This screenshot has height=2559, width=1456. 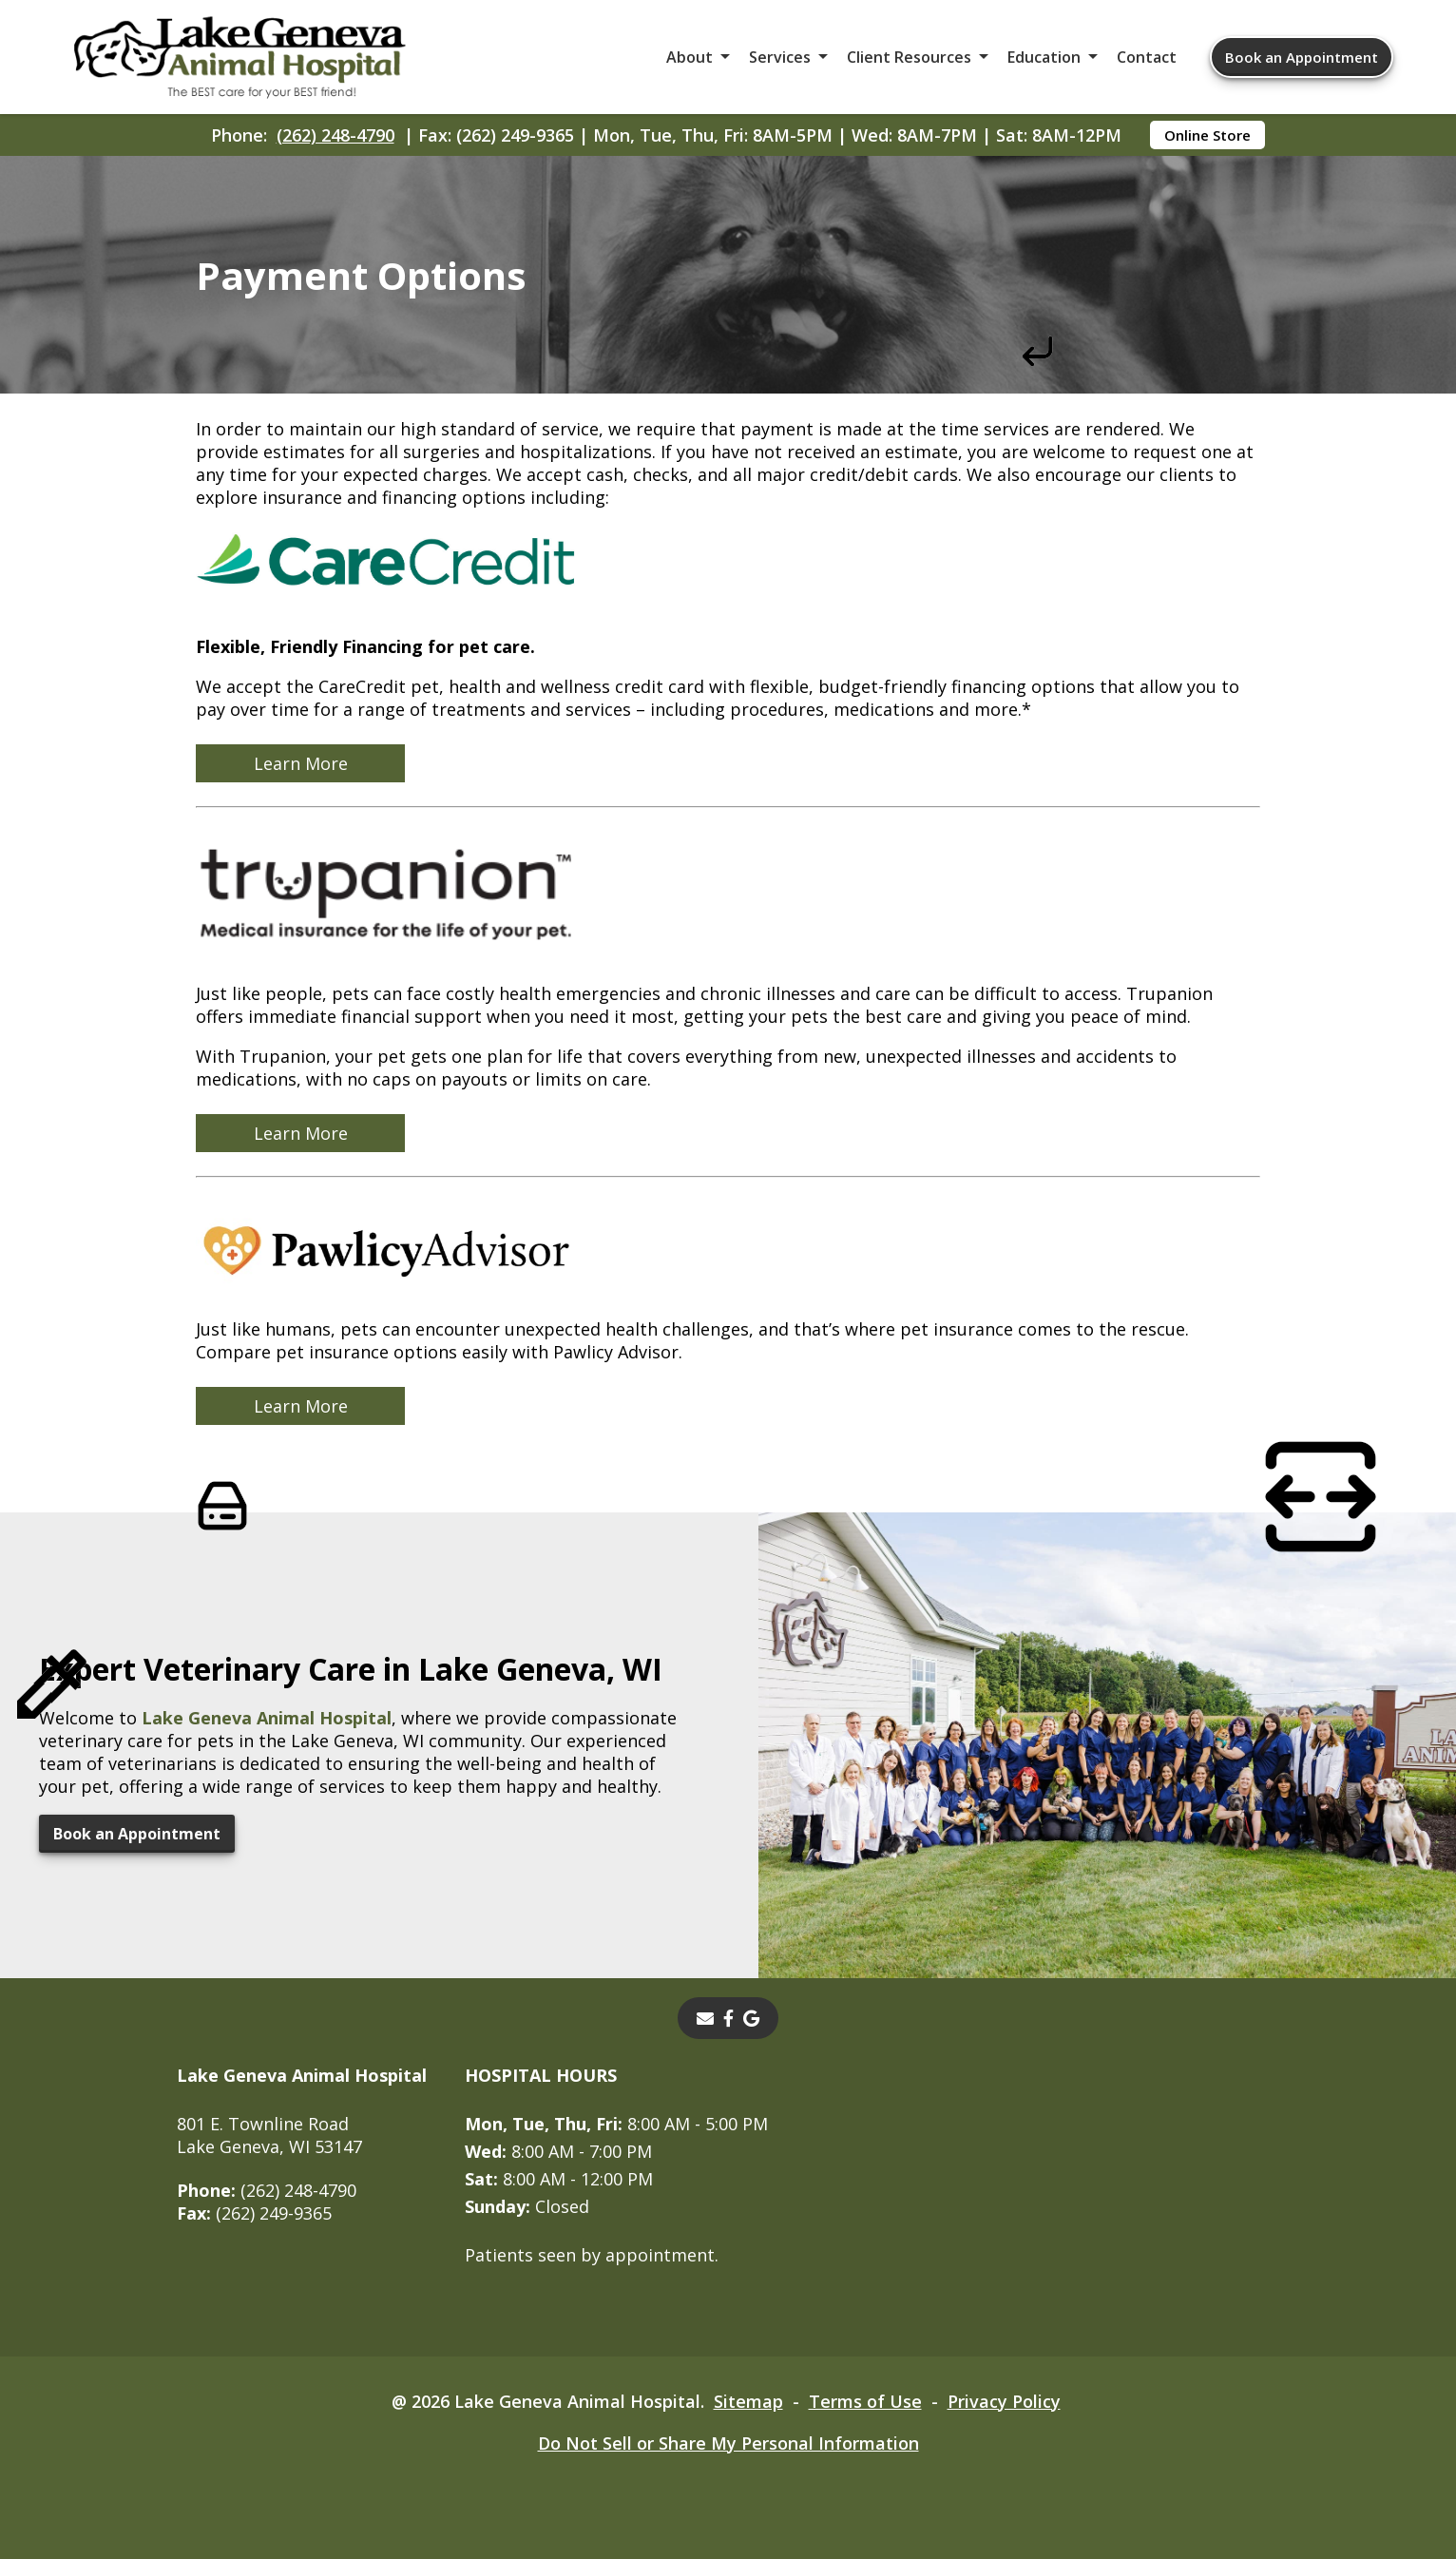 I want to click on expand to wide viewport mode, so click(x=1320, y=1496).